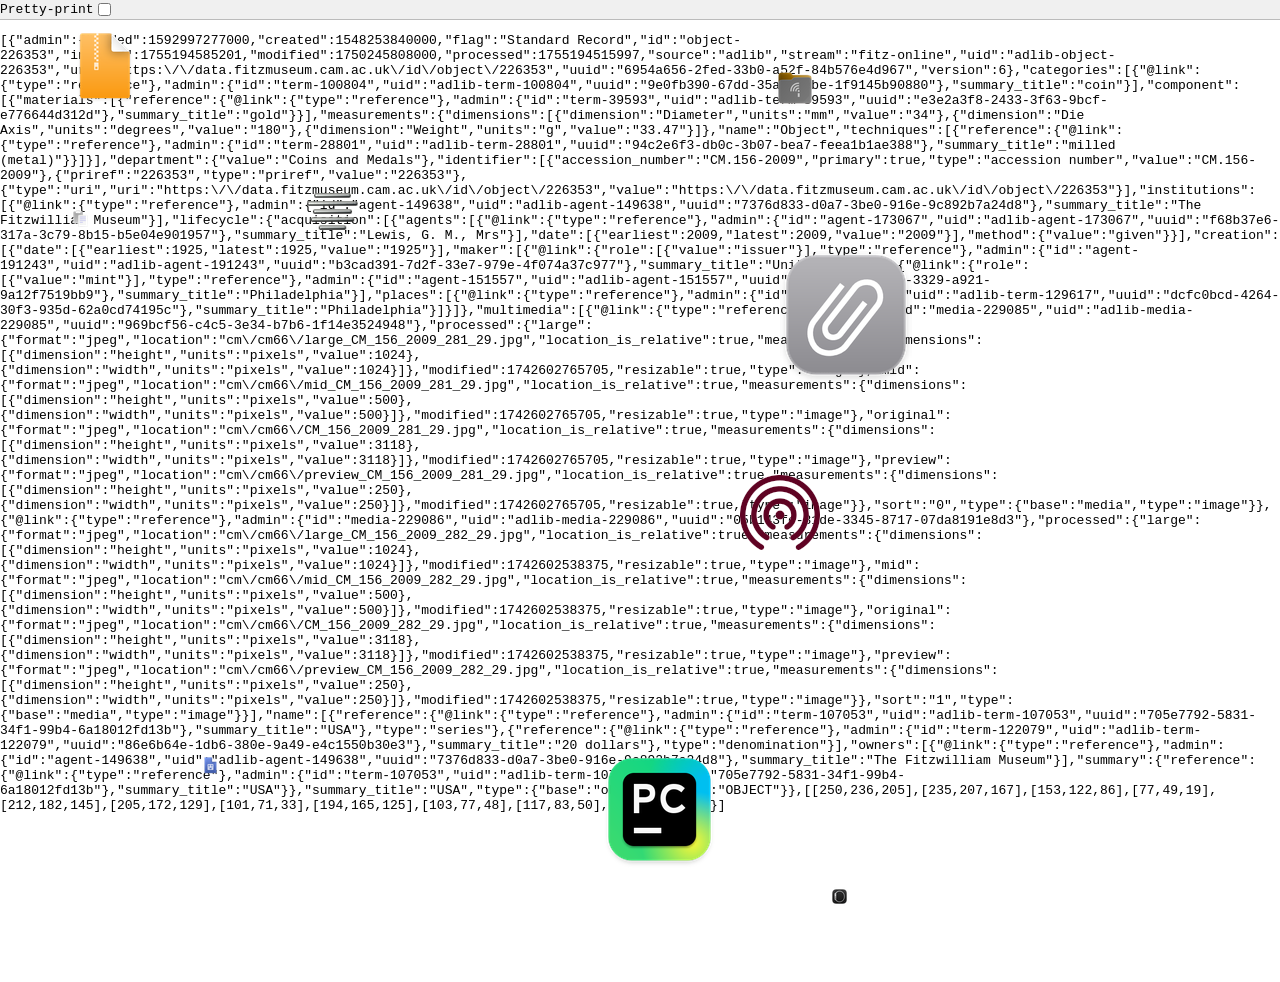 This screenshot has height=982, width=1280. I want to click on compressed tar archive file (.tar.lzma), so click(105, 67).